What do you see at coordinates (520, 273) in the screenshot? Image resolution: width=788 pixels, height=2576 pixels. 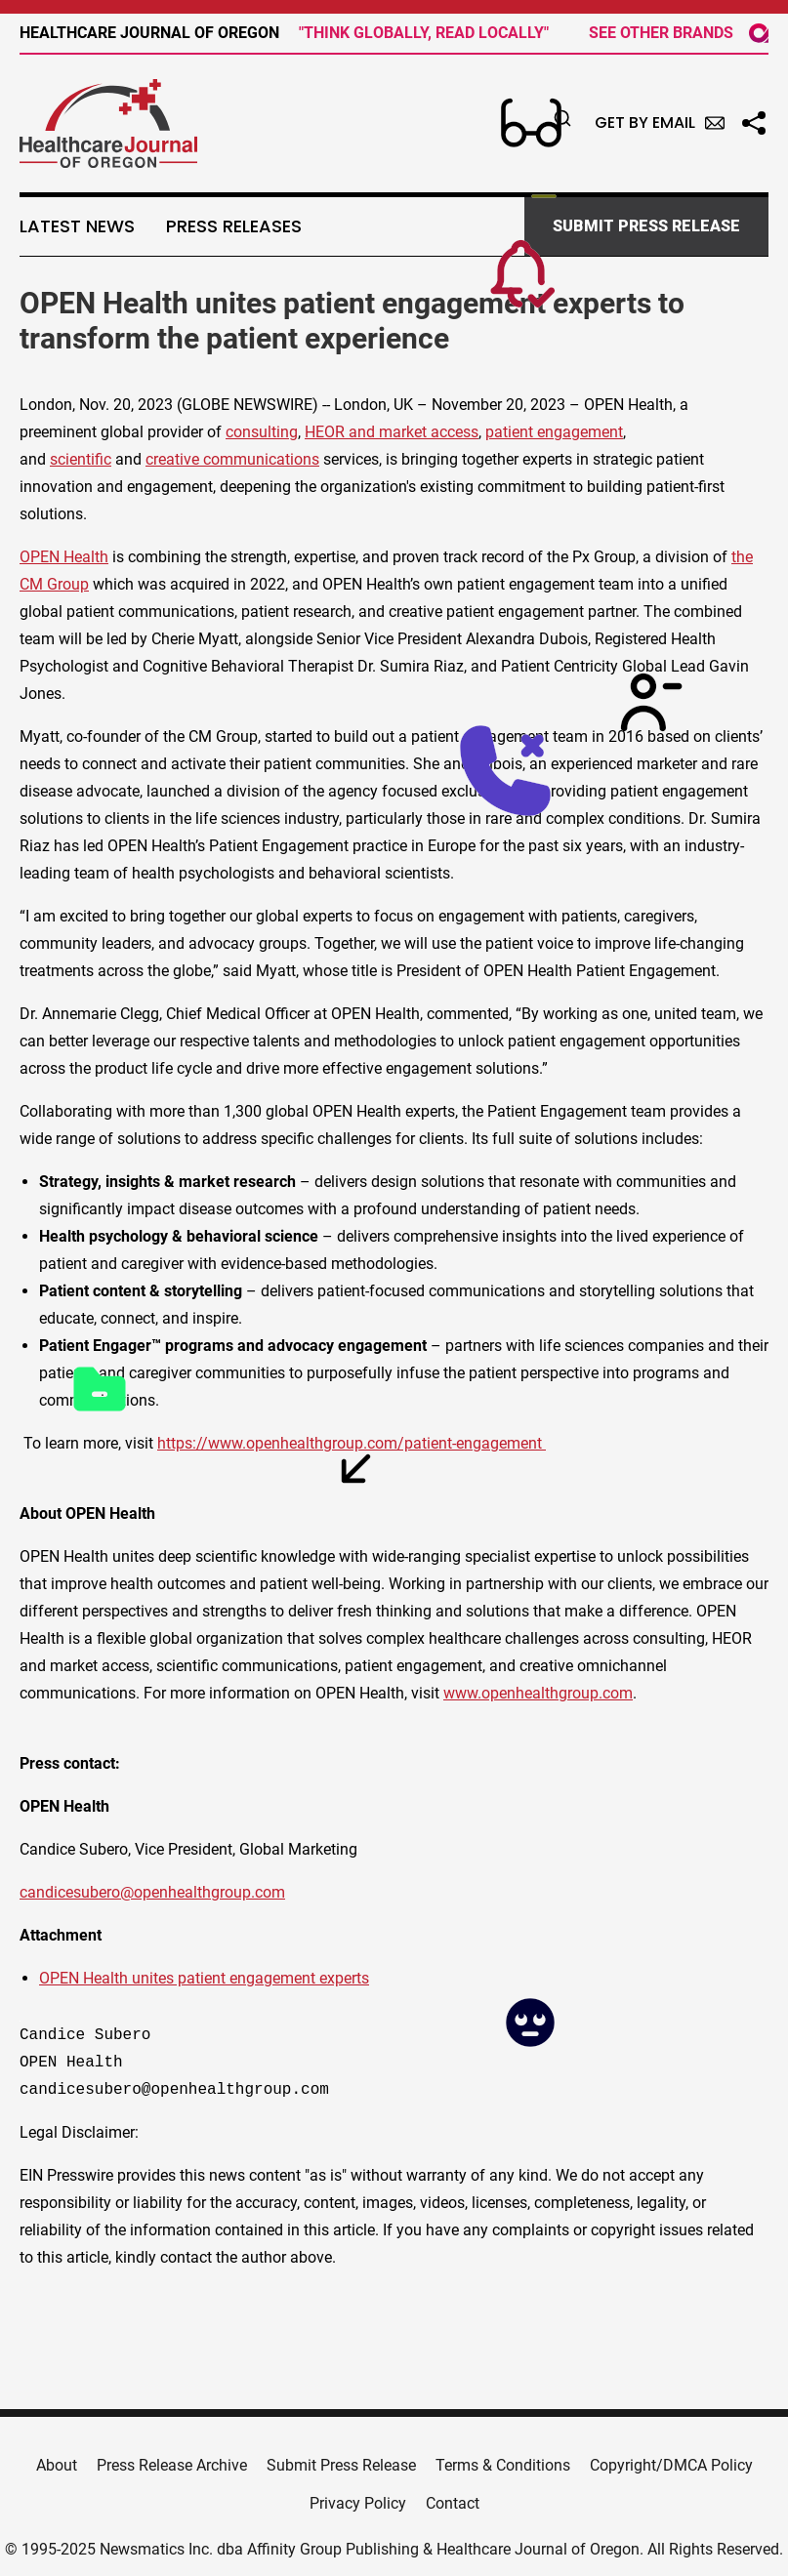 I see `notification successfully enabled` at bounding box center [520, 273].